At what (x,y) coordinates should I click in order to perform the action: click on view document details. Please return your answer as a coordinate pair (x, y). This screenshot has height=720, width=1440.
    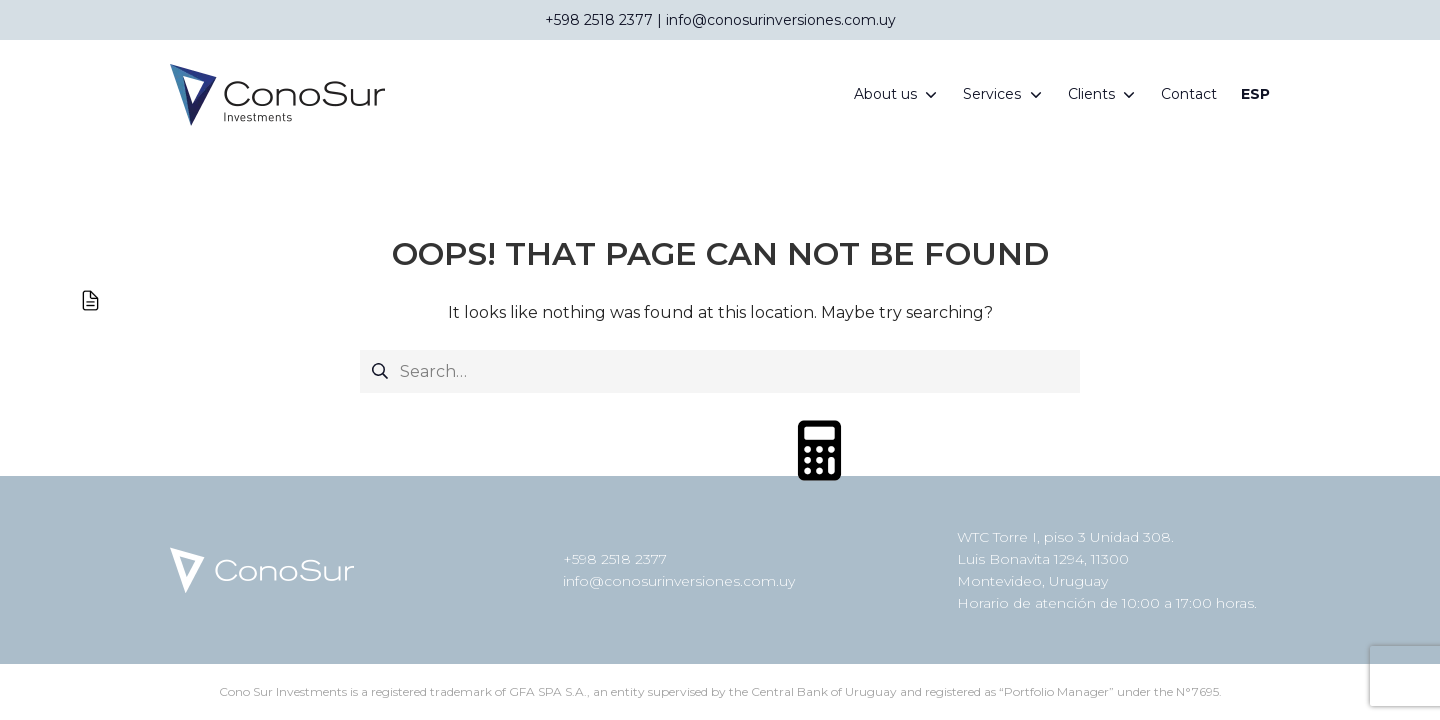
    Looking at the image, I should click on (90, 300).